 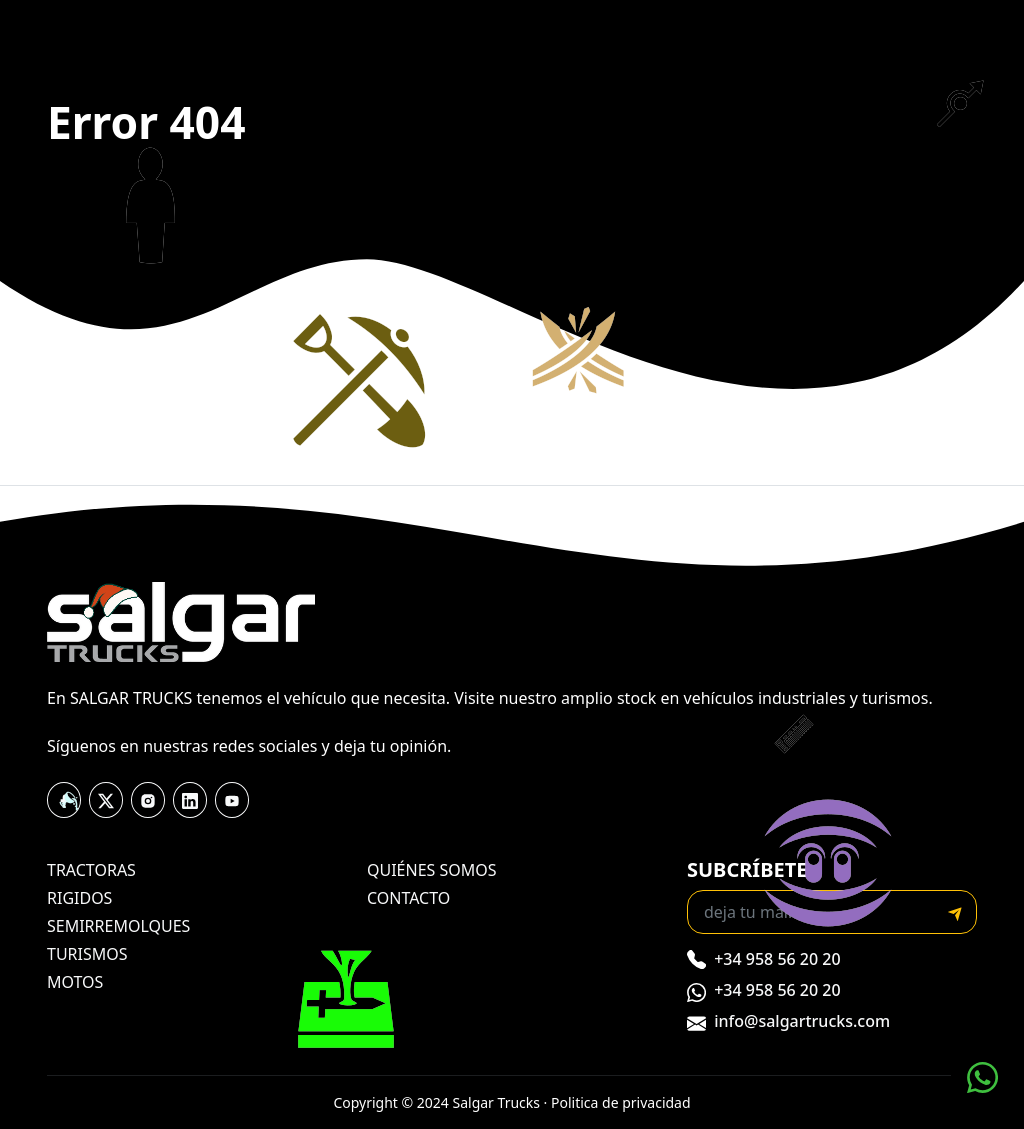 What do you see at coordinates (960, 103) in the screenshot?
I see `indicates an alternate route or detour ahead` at bounding box center [960, 103].